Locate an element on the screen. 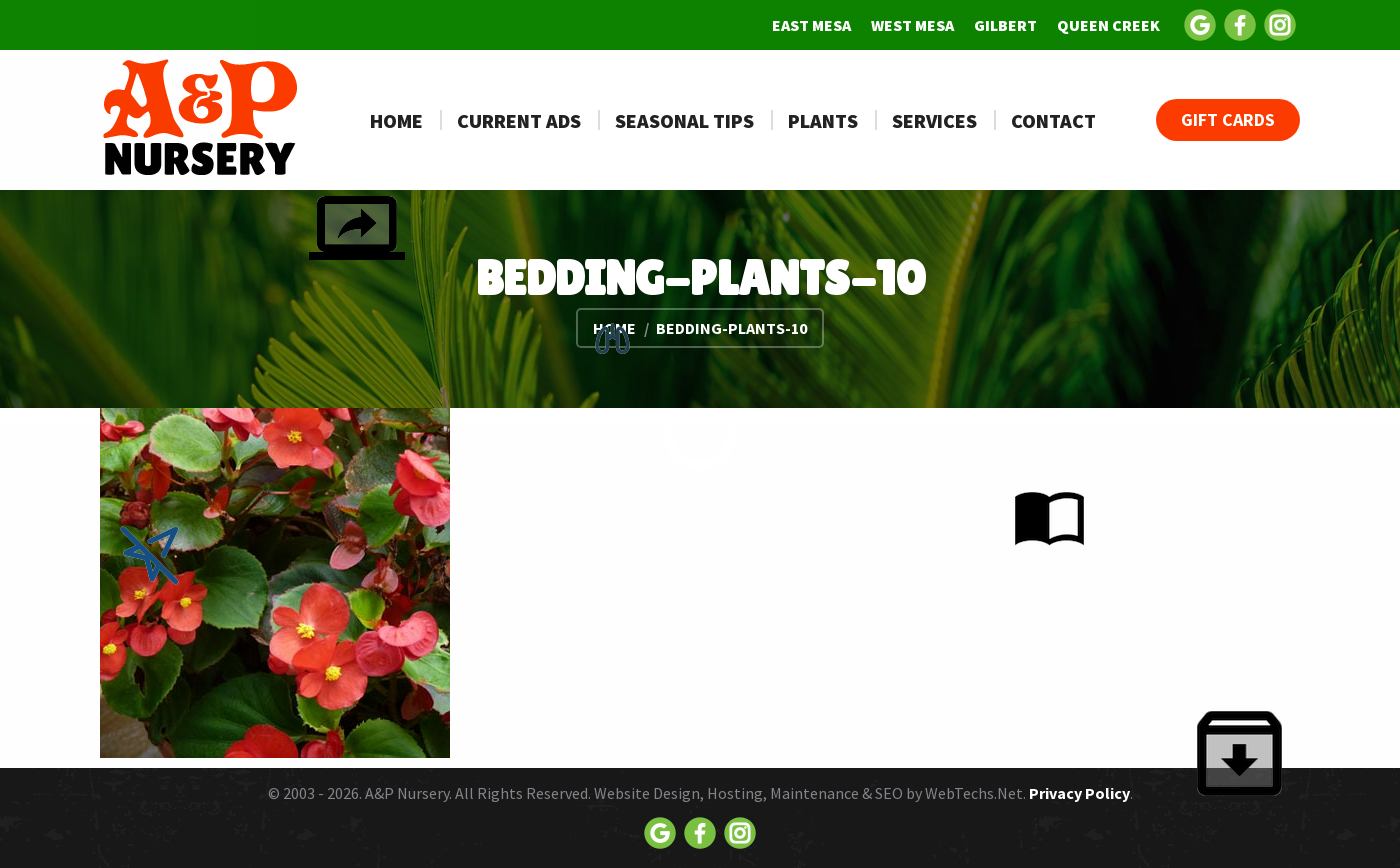 The image size is (1400, 868). navigation or GPS is currently disabled is located at coordinates (149, 555).